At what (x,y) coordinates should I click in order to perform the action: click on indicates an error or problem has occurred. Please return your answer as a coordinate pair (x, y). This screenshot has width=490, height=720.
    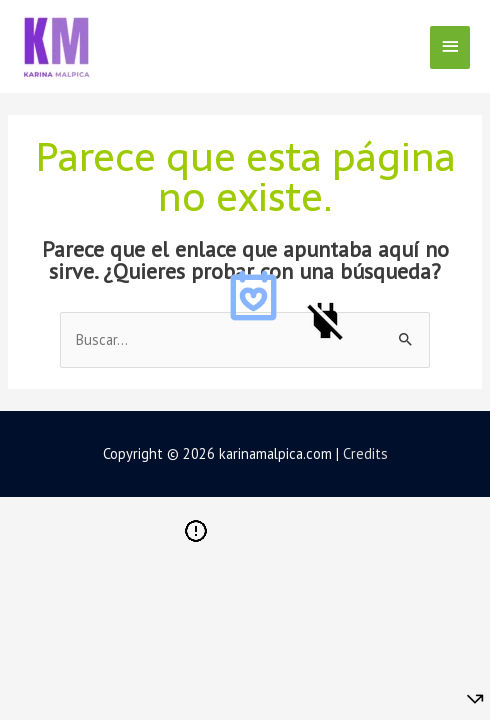
    Looking at the image, I should click on (196, 531).